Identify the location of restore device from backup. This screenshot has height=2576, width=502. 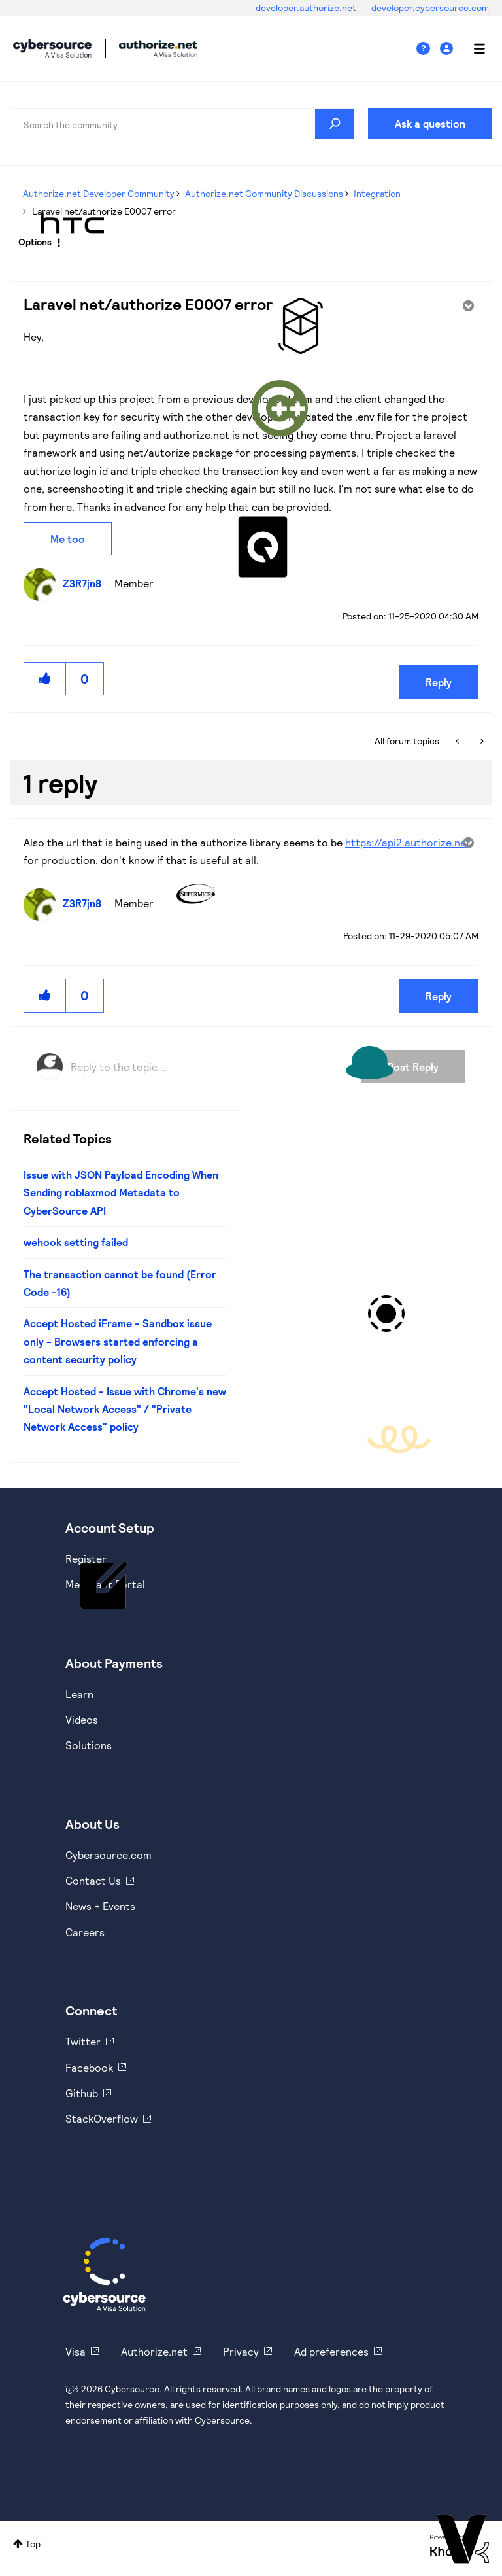
(263, 547).